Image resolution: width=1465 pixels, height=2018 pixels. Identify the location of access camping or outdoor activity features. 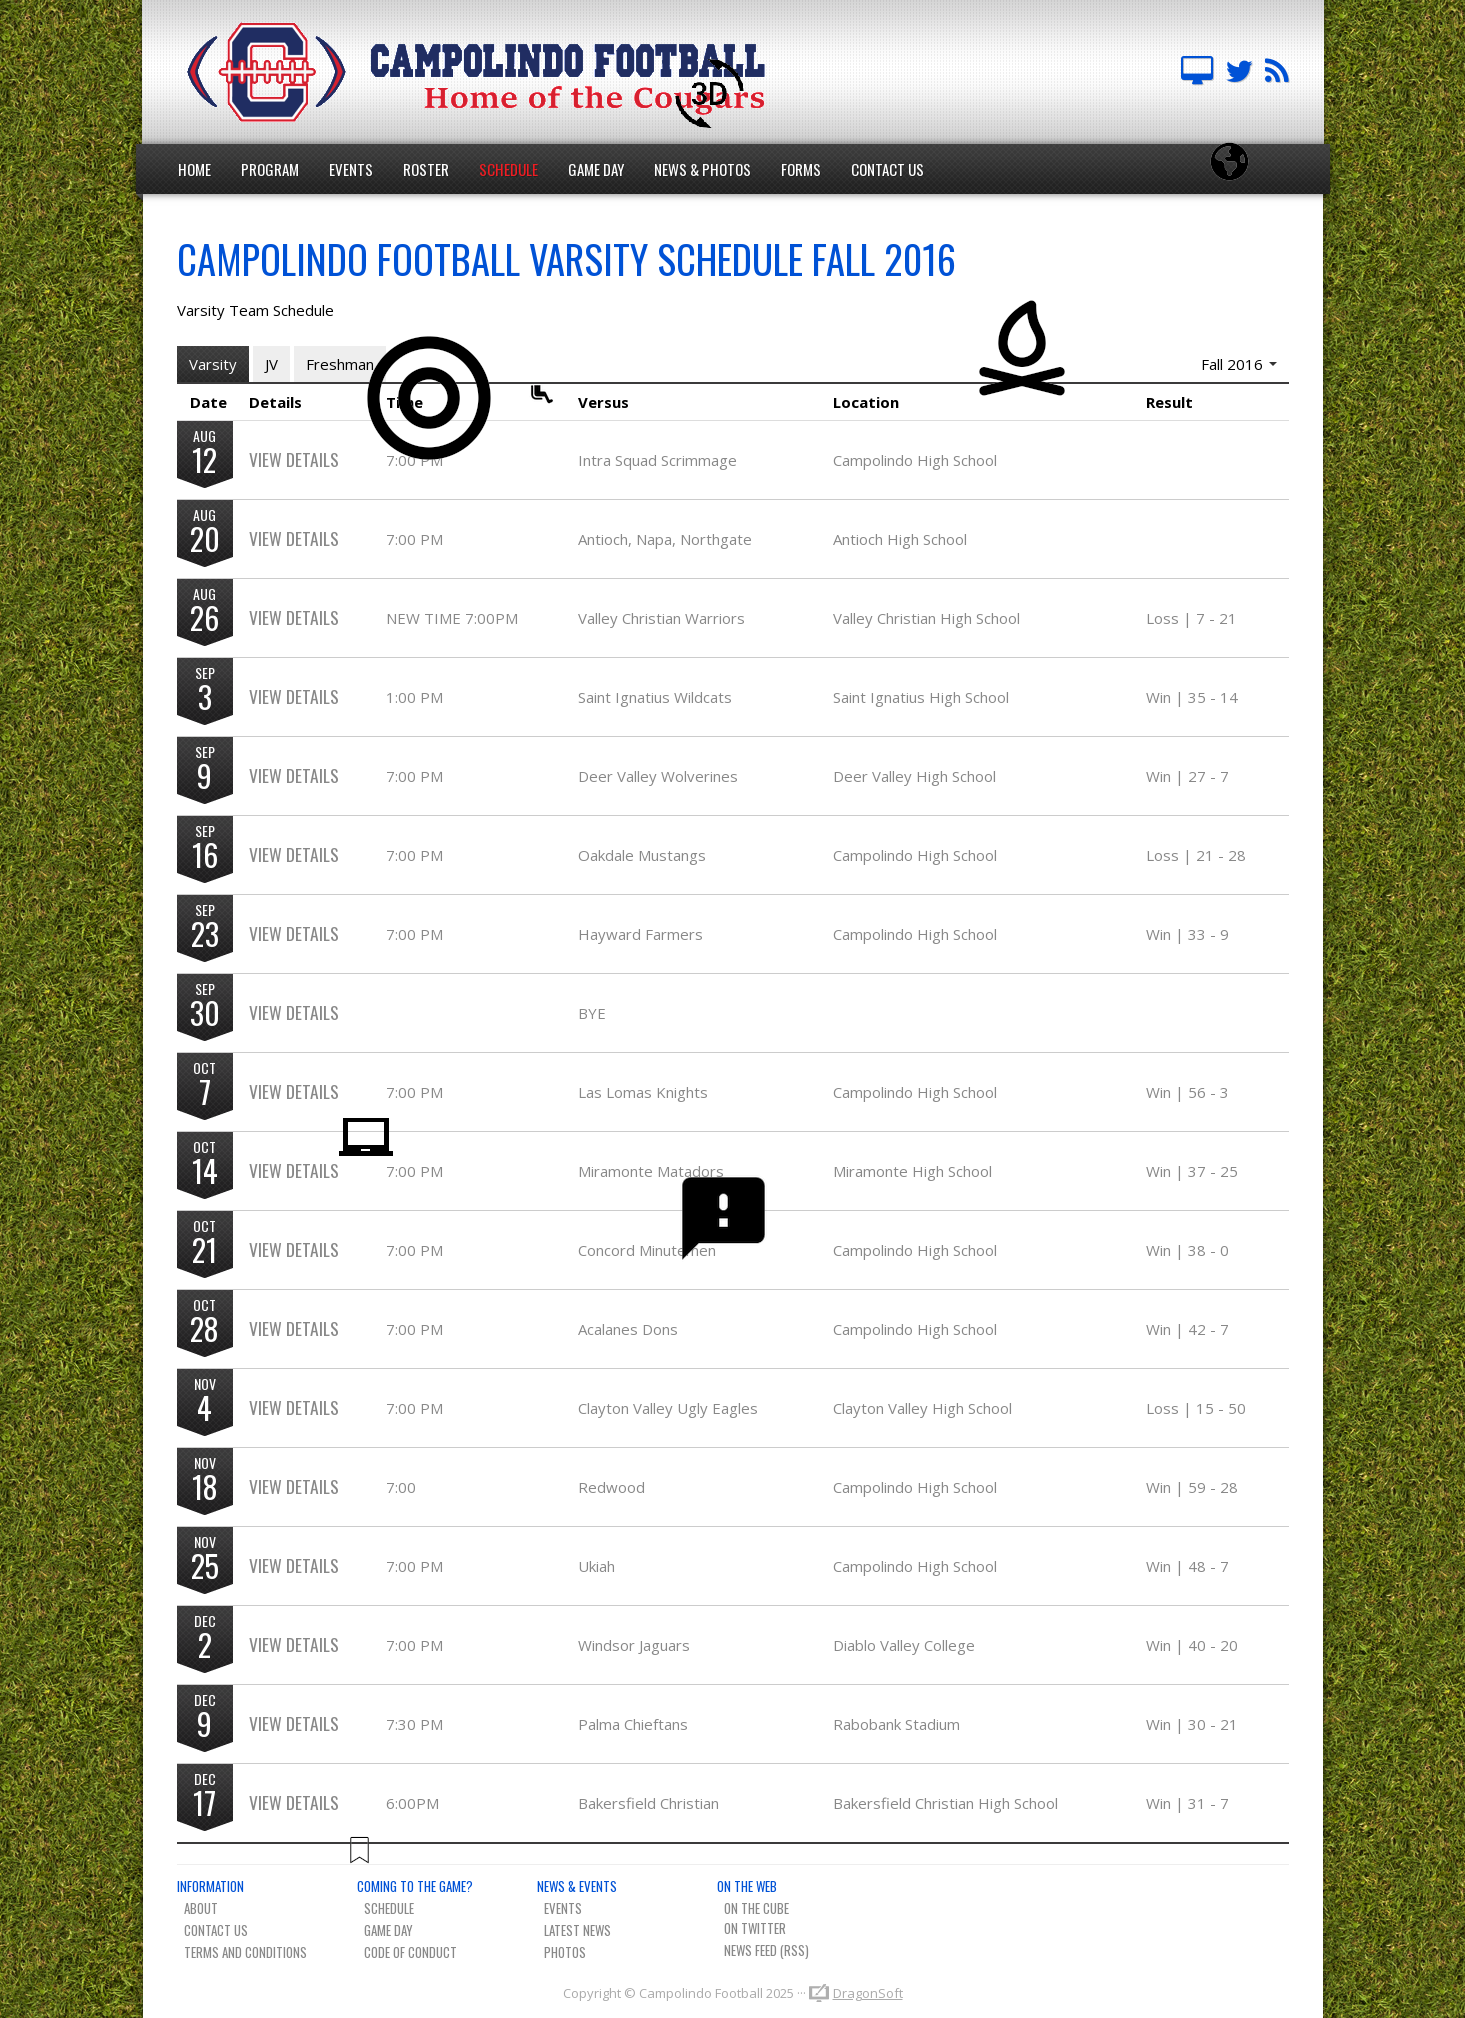
(1022, 348).